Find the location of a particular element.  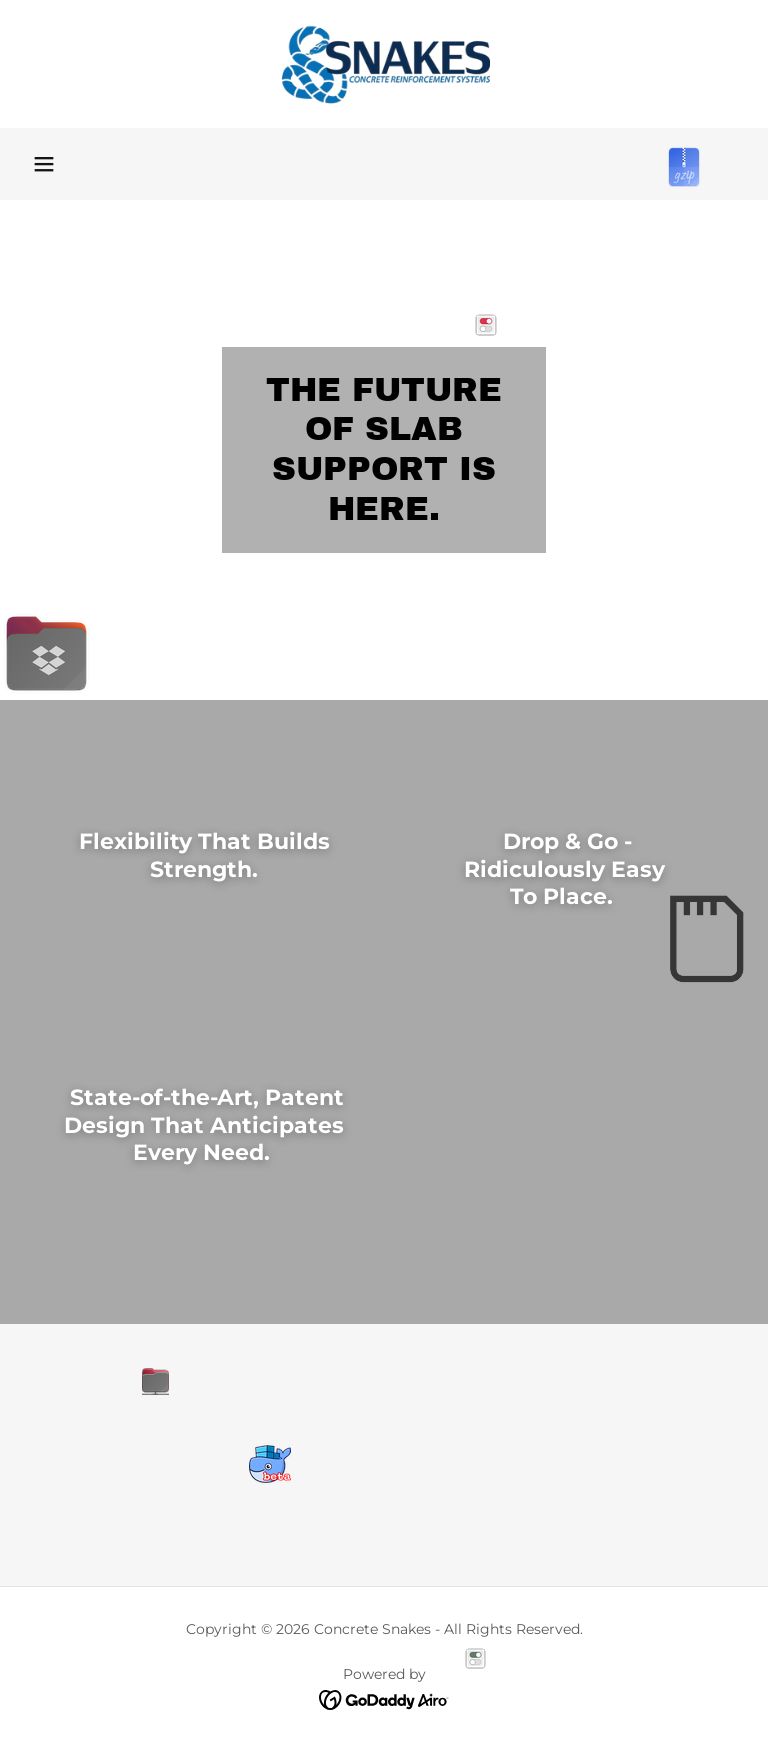

access a remote or network folder is located at coordinates (155, 1381).